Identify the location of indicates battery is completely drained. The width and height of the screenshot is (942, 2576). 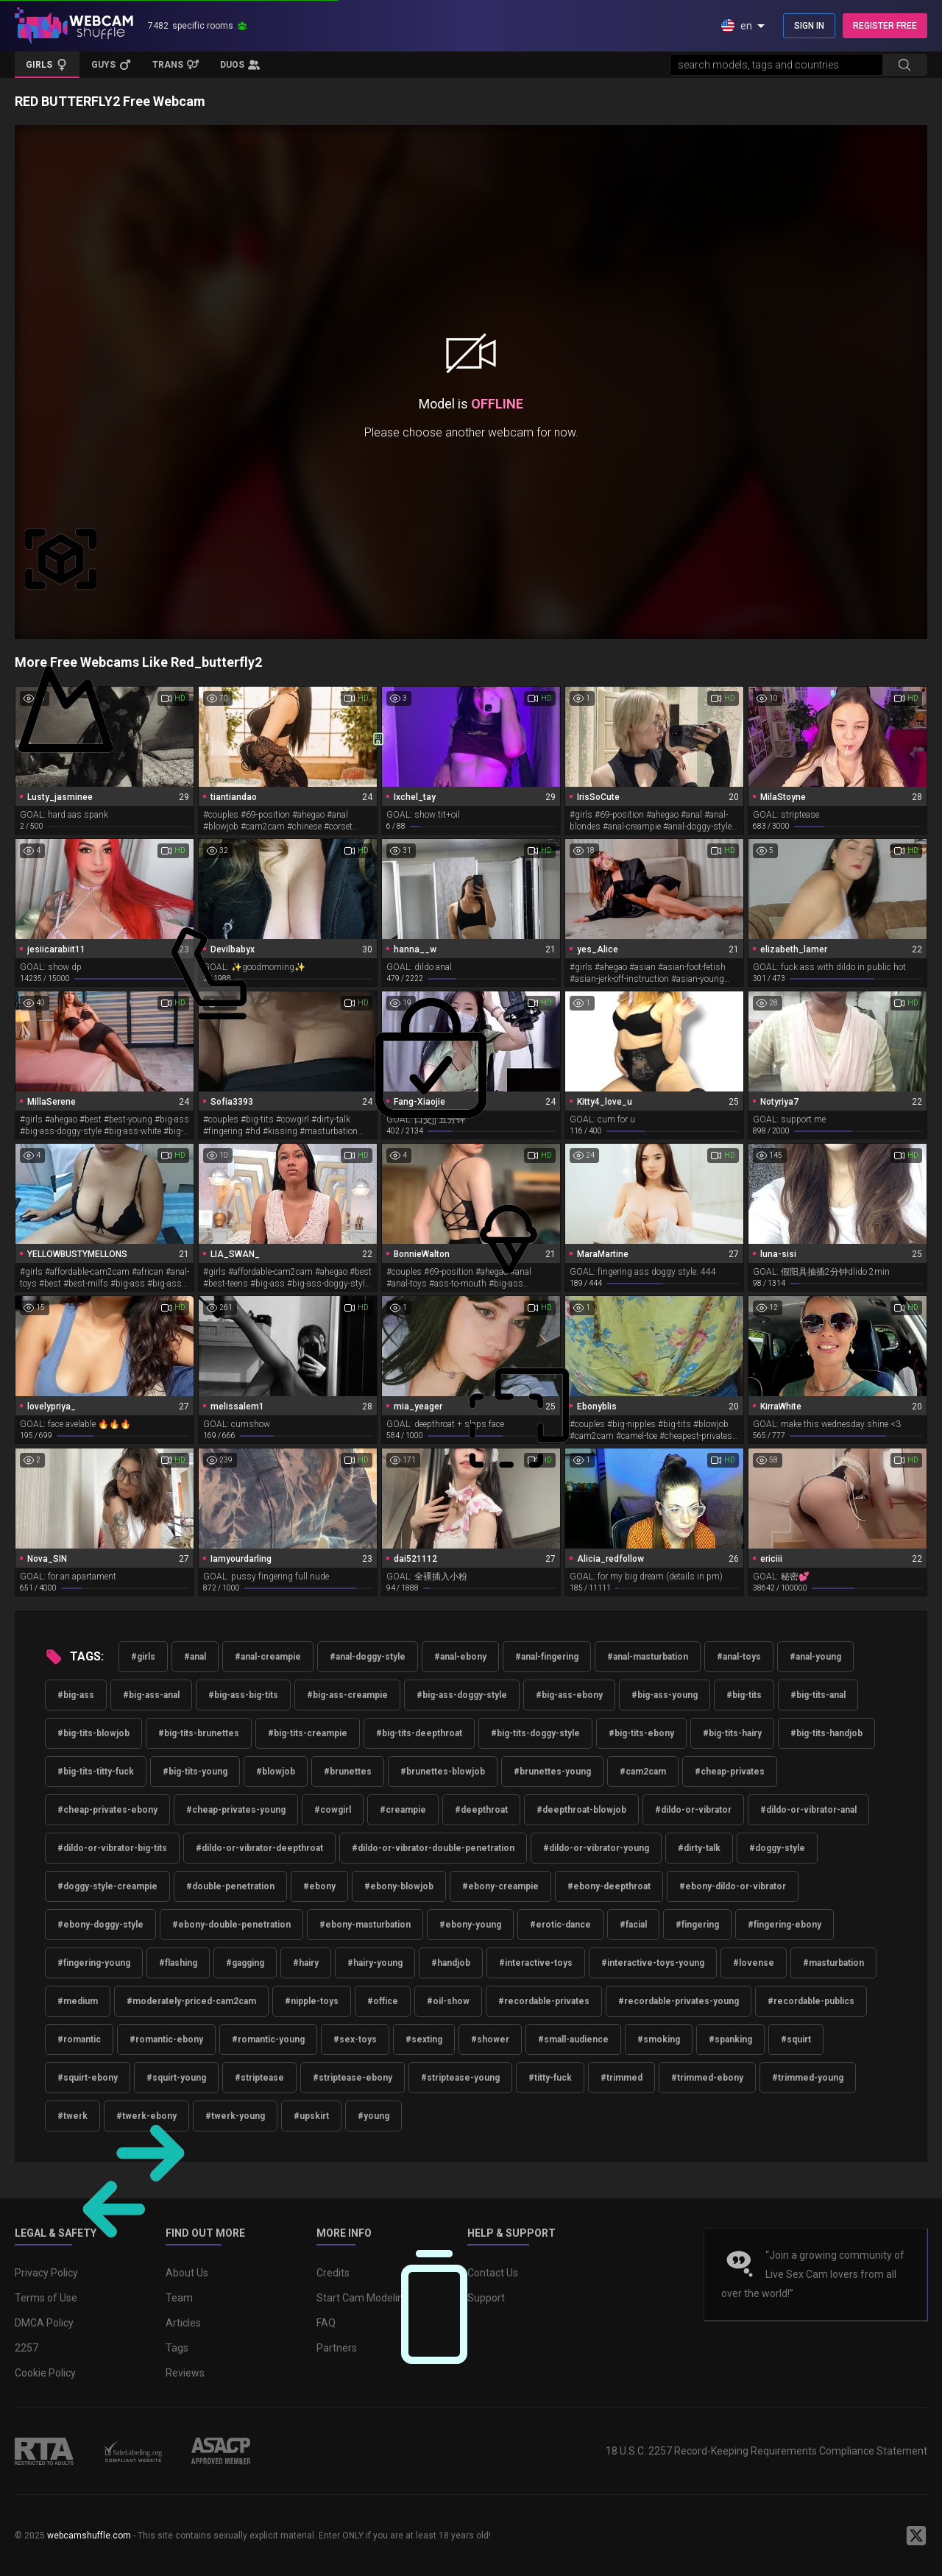
(434, 2309).